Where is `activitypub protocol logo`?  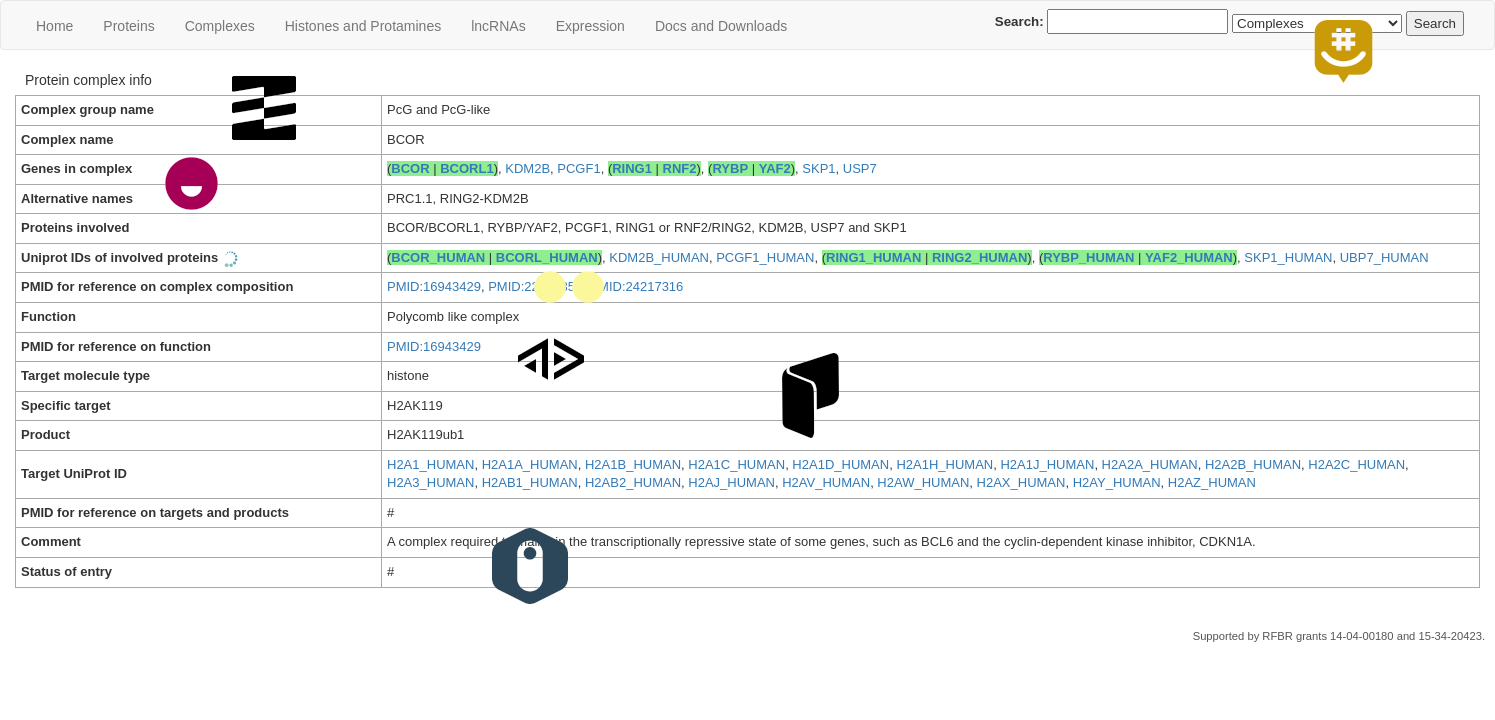 activitypub protocol logo is located at coordinates (551, 359).